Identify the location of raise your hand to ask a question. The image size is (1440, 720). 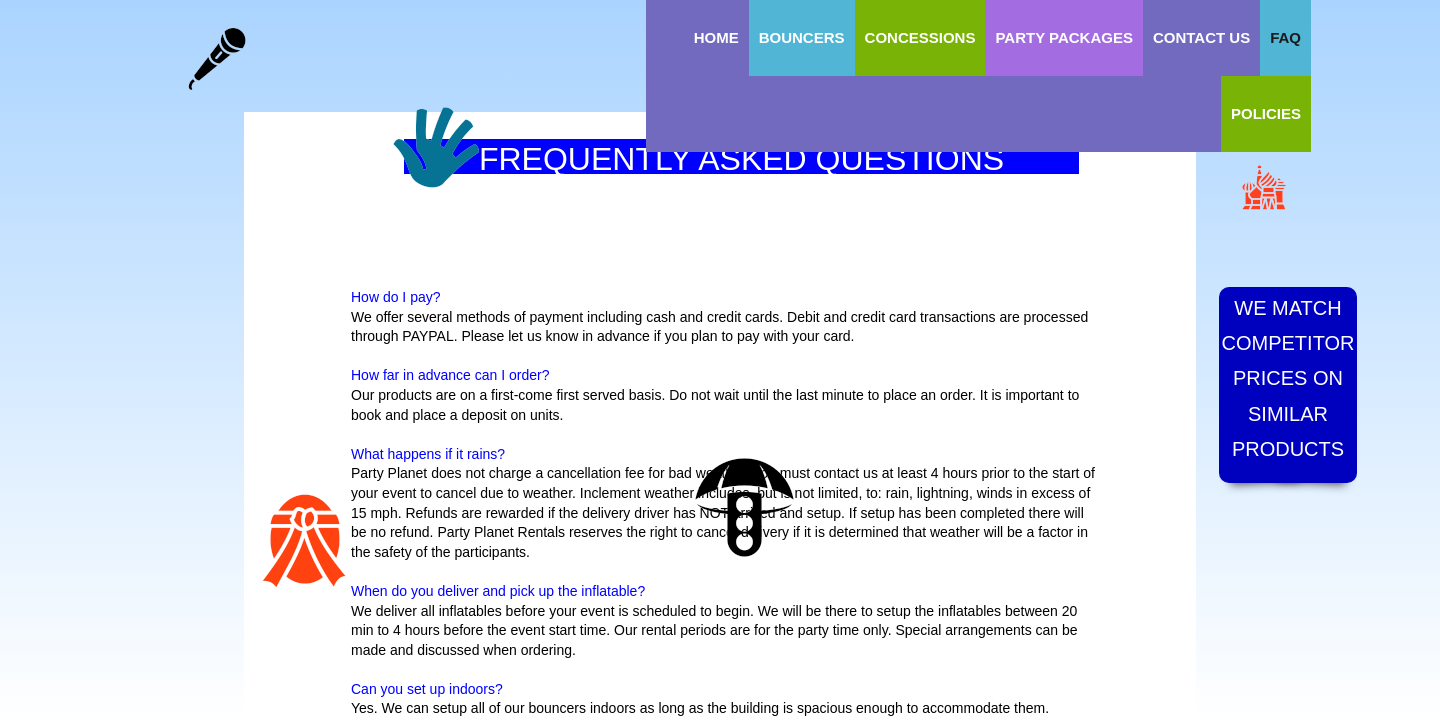
(435, 147).